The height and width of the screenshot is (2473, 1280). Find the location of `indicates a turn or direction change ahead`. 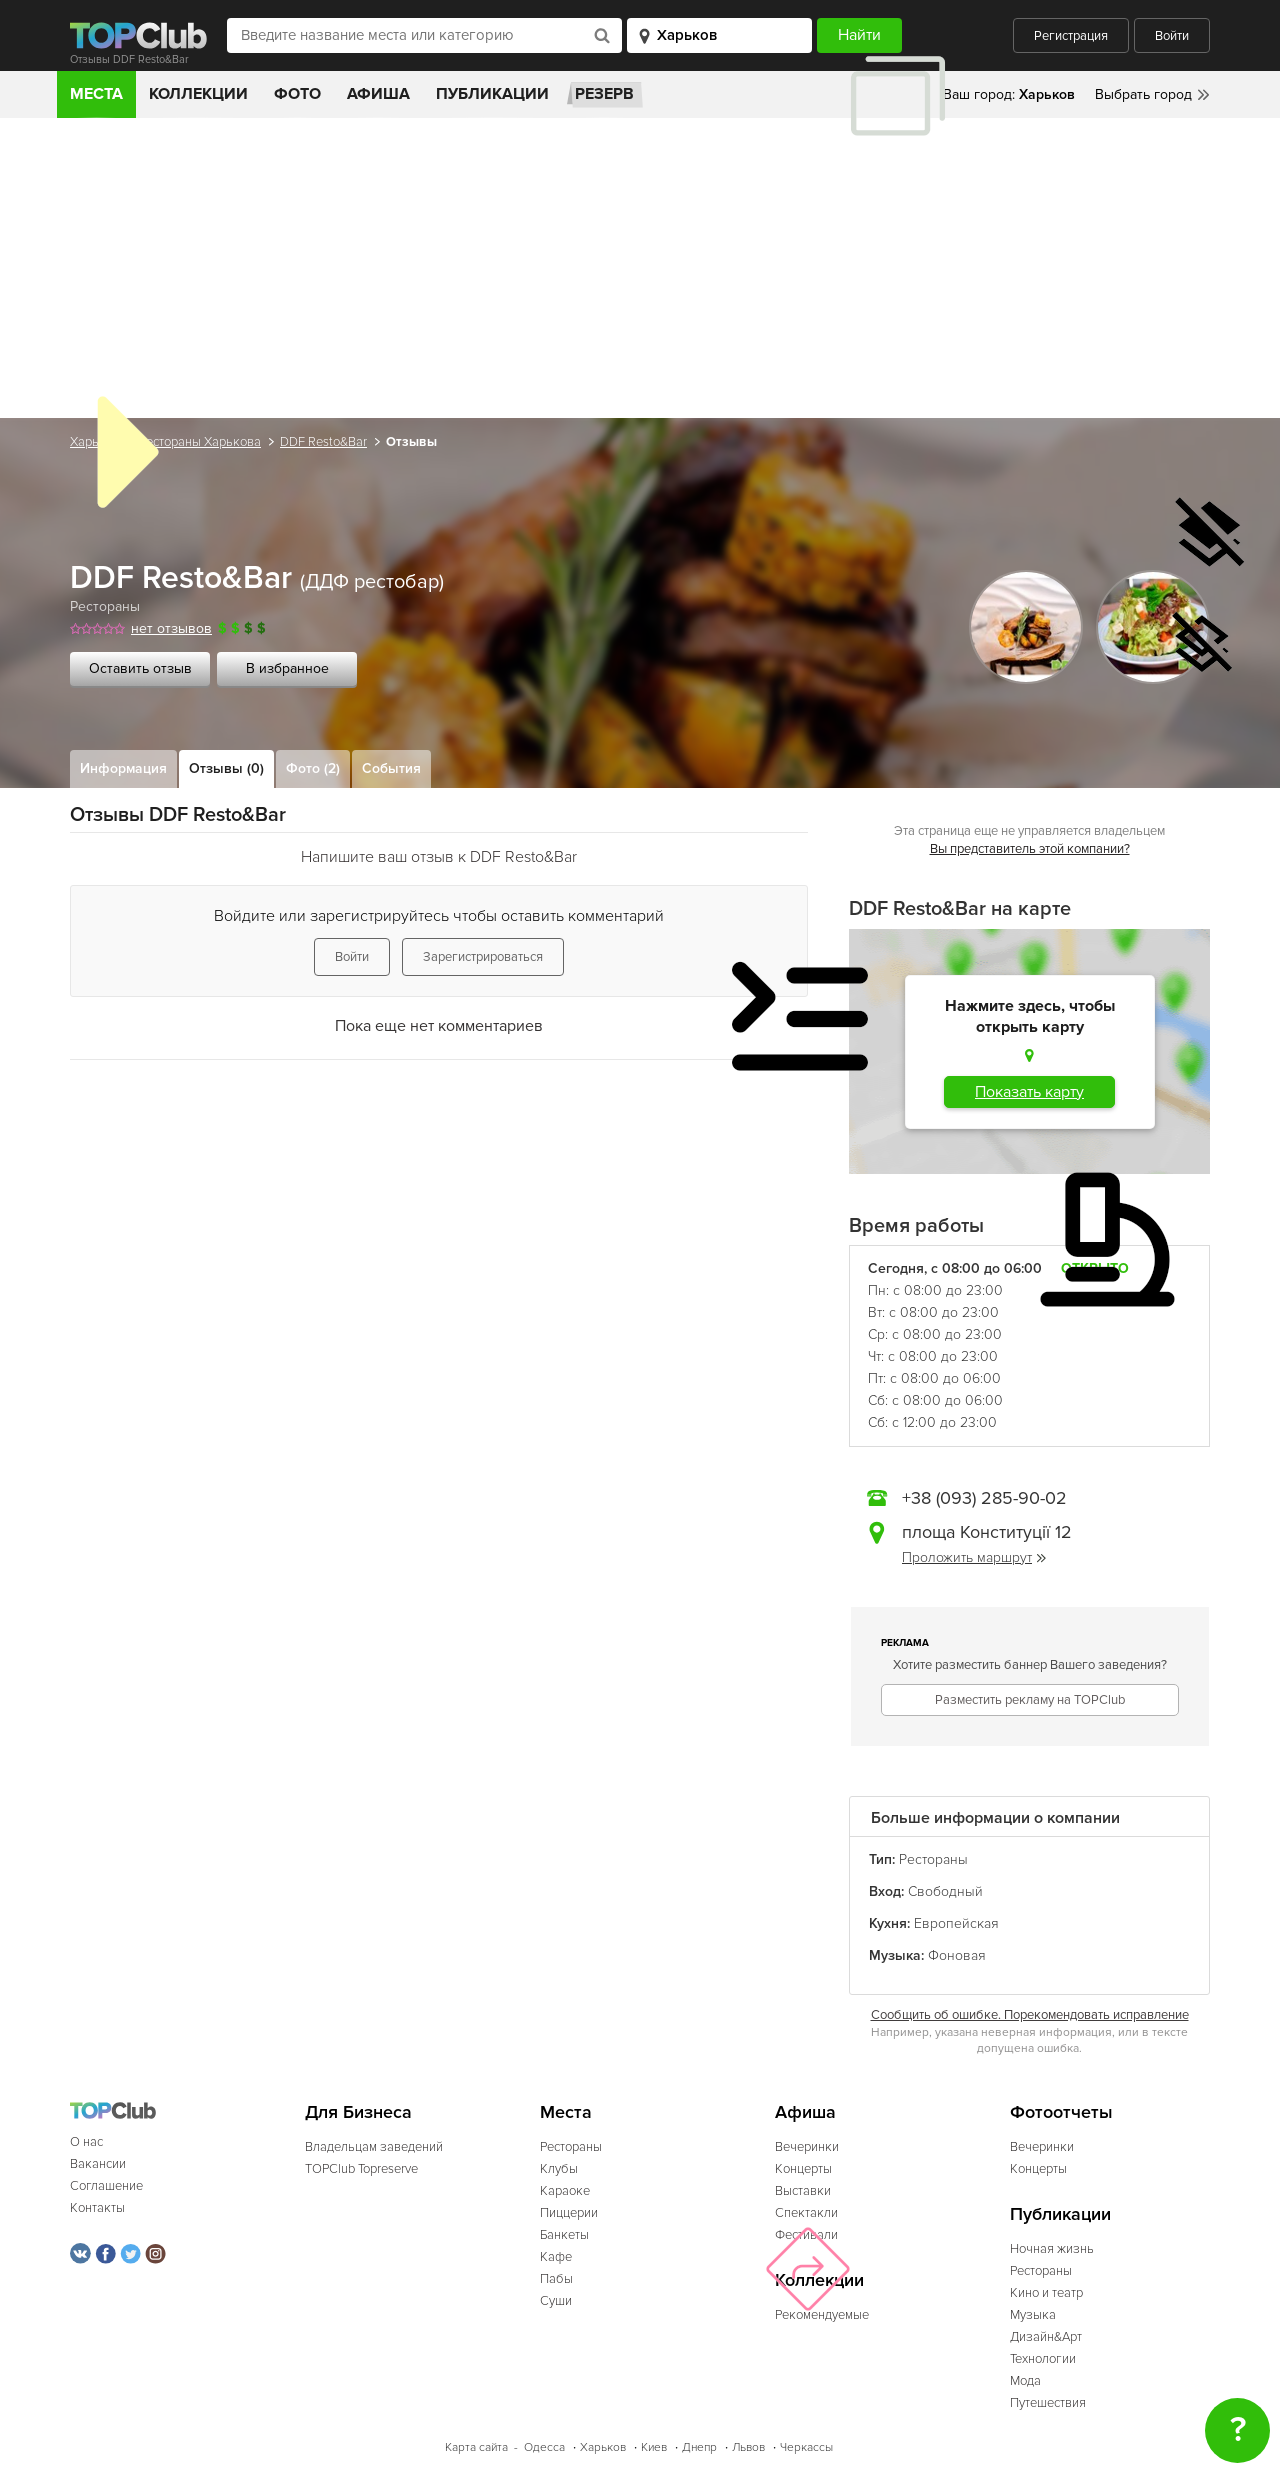

indicates a turn or direction change ahead is located at coordinates (808, 2269).